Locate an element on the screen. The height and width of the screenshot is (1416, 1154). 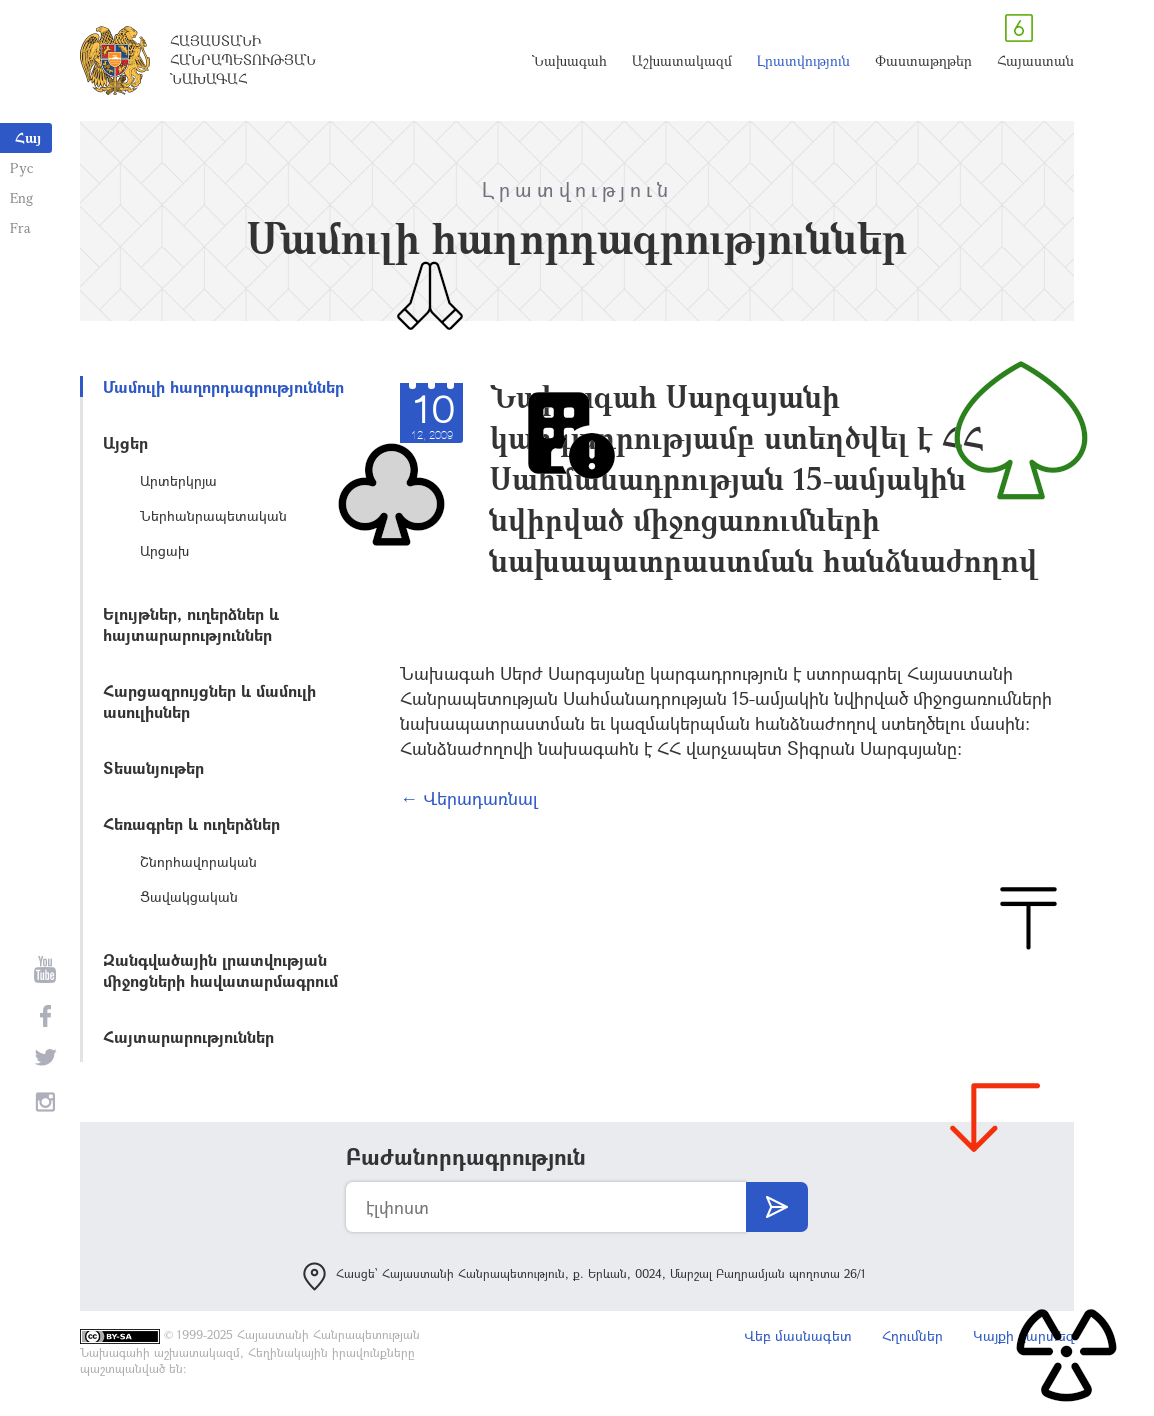
go back and down in navigation is located at coordinates (991, 1110).